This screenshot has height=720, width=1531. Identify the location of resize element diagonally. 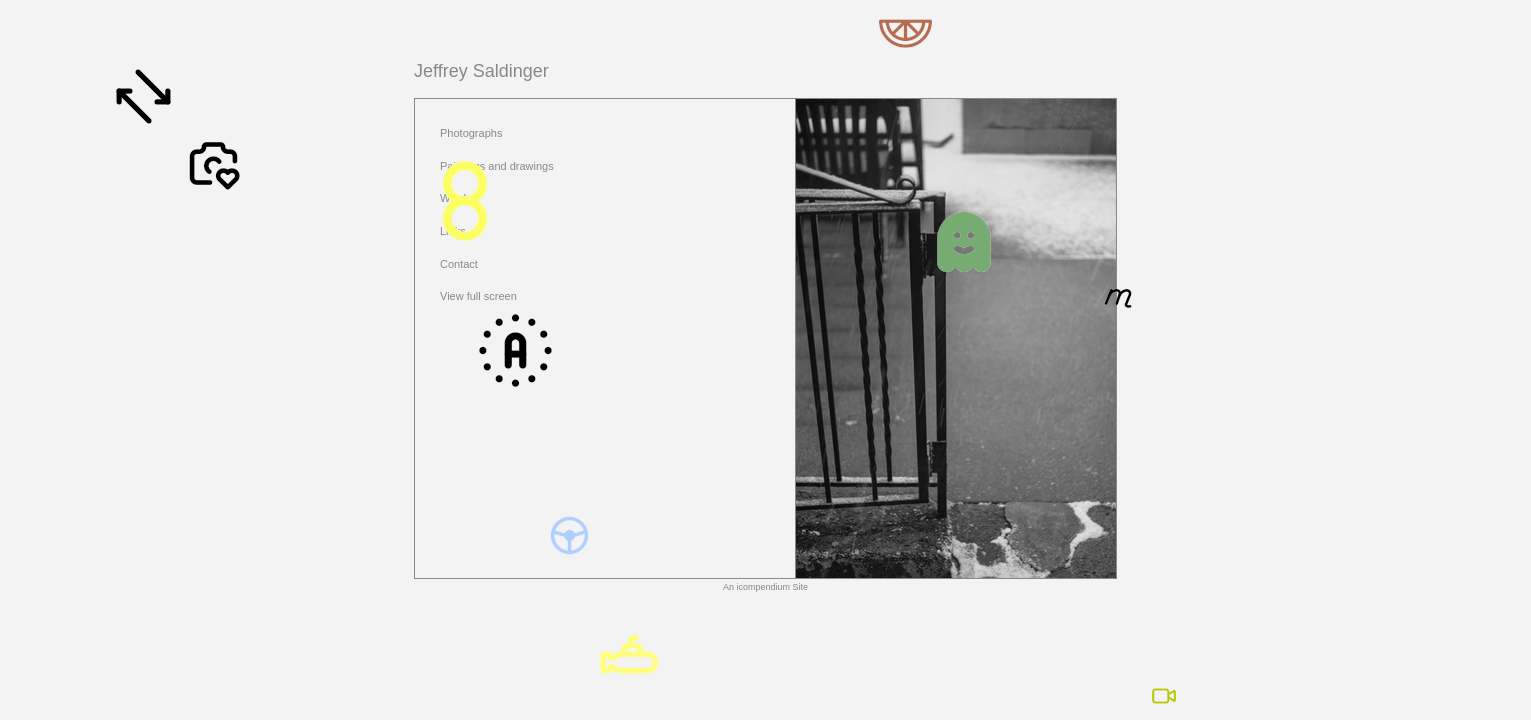
(143, 96).